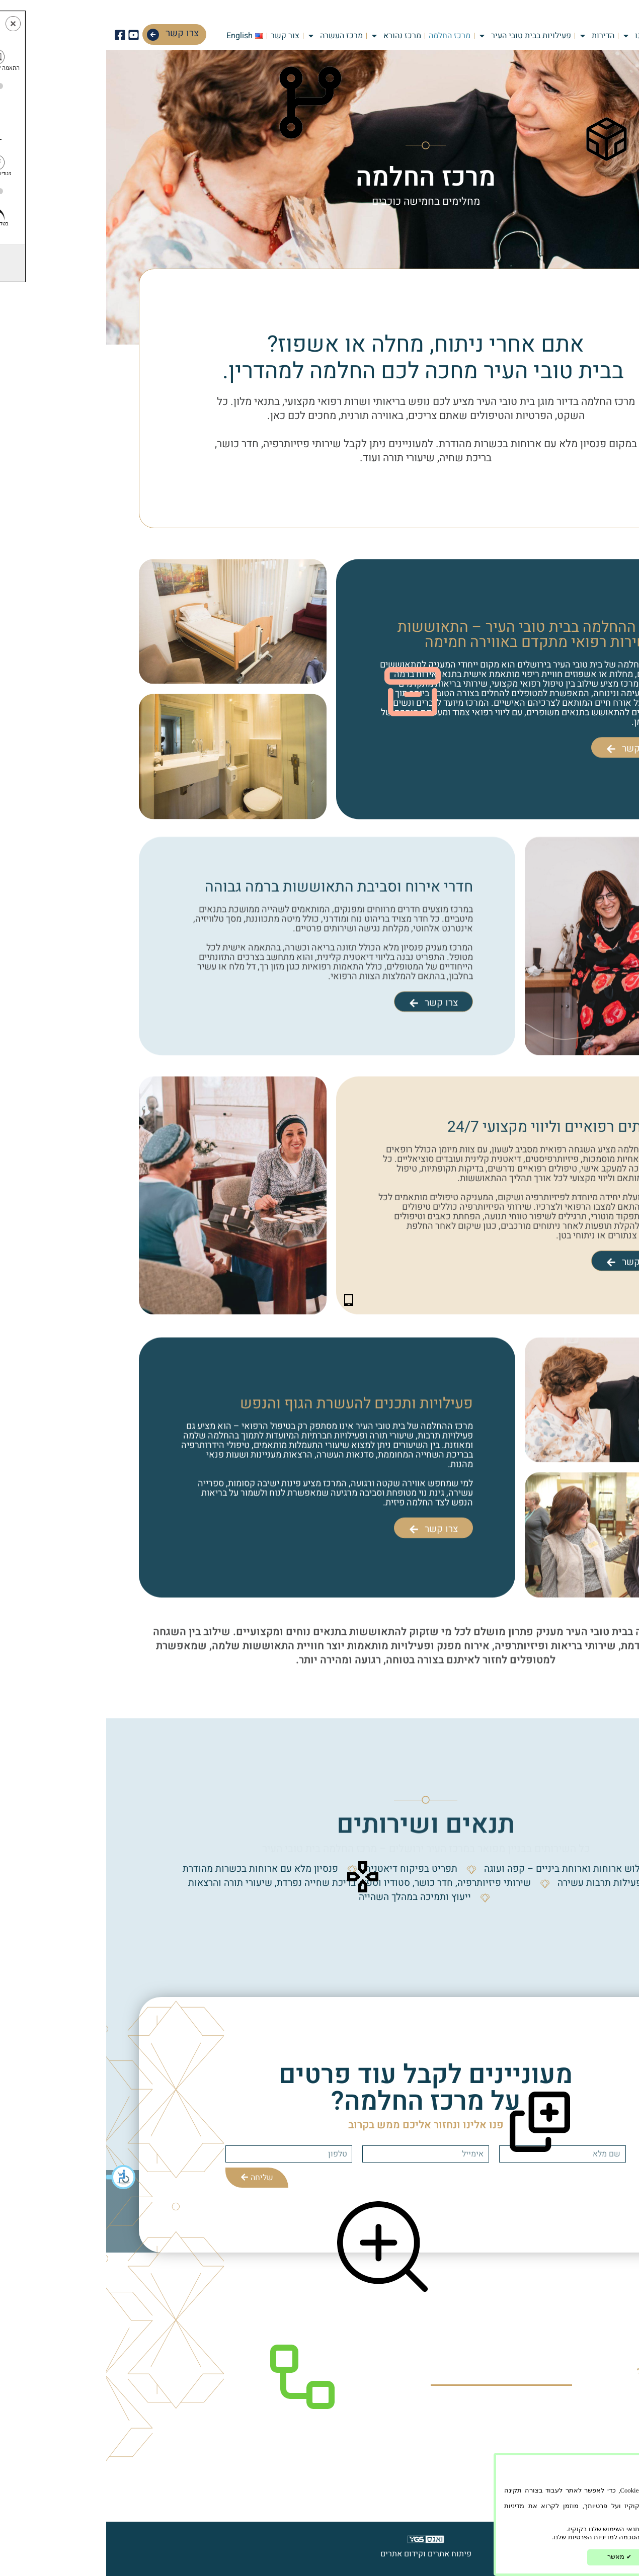  Describe the element at coordinates (413, 692) in the screenshot. I see `archive selected items` at that location.